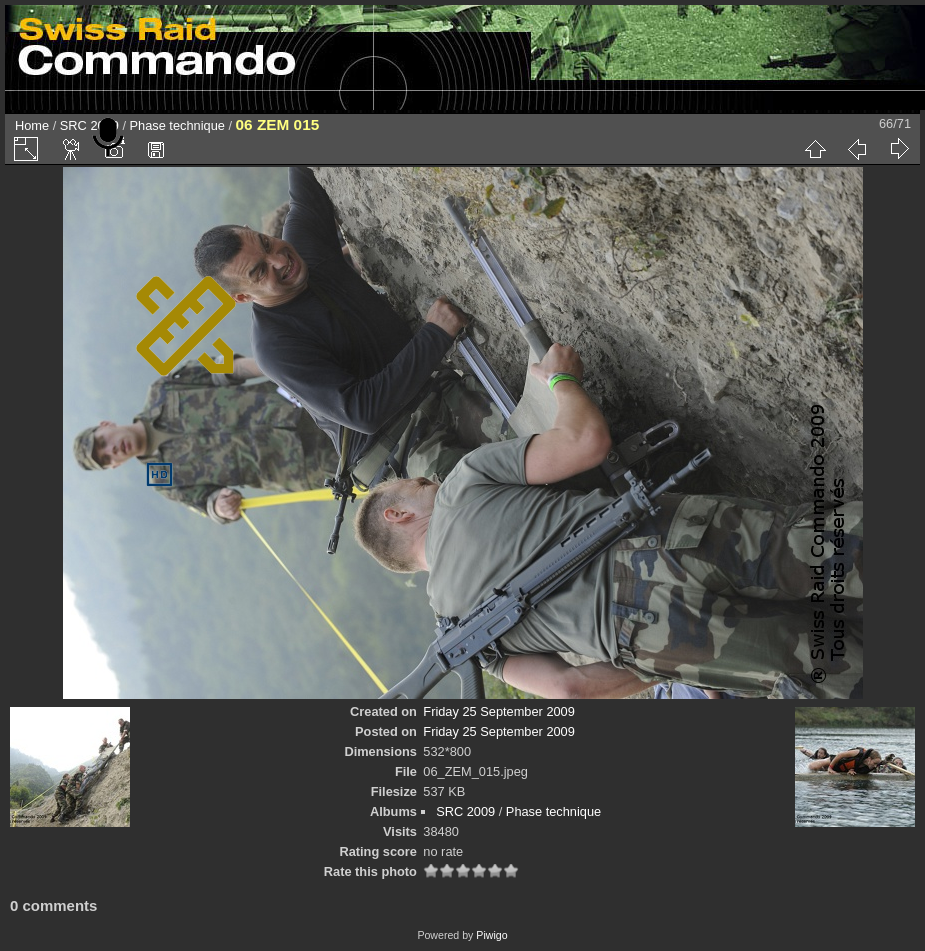  What do you see at coordinates (159, 474) in the screenshot?
I see `indicates high-definition video quality is available` at bounding box center [159, 474].